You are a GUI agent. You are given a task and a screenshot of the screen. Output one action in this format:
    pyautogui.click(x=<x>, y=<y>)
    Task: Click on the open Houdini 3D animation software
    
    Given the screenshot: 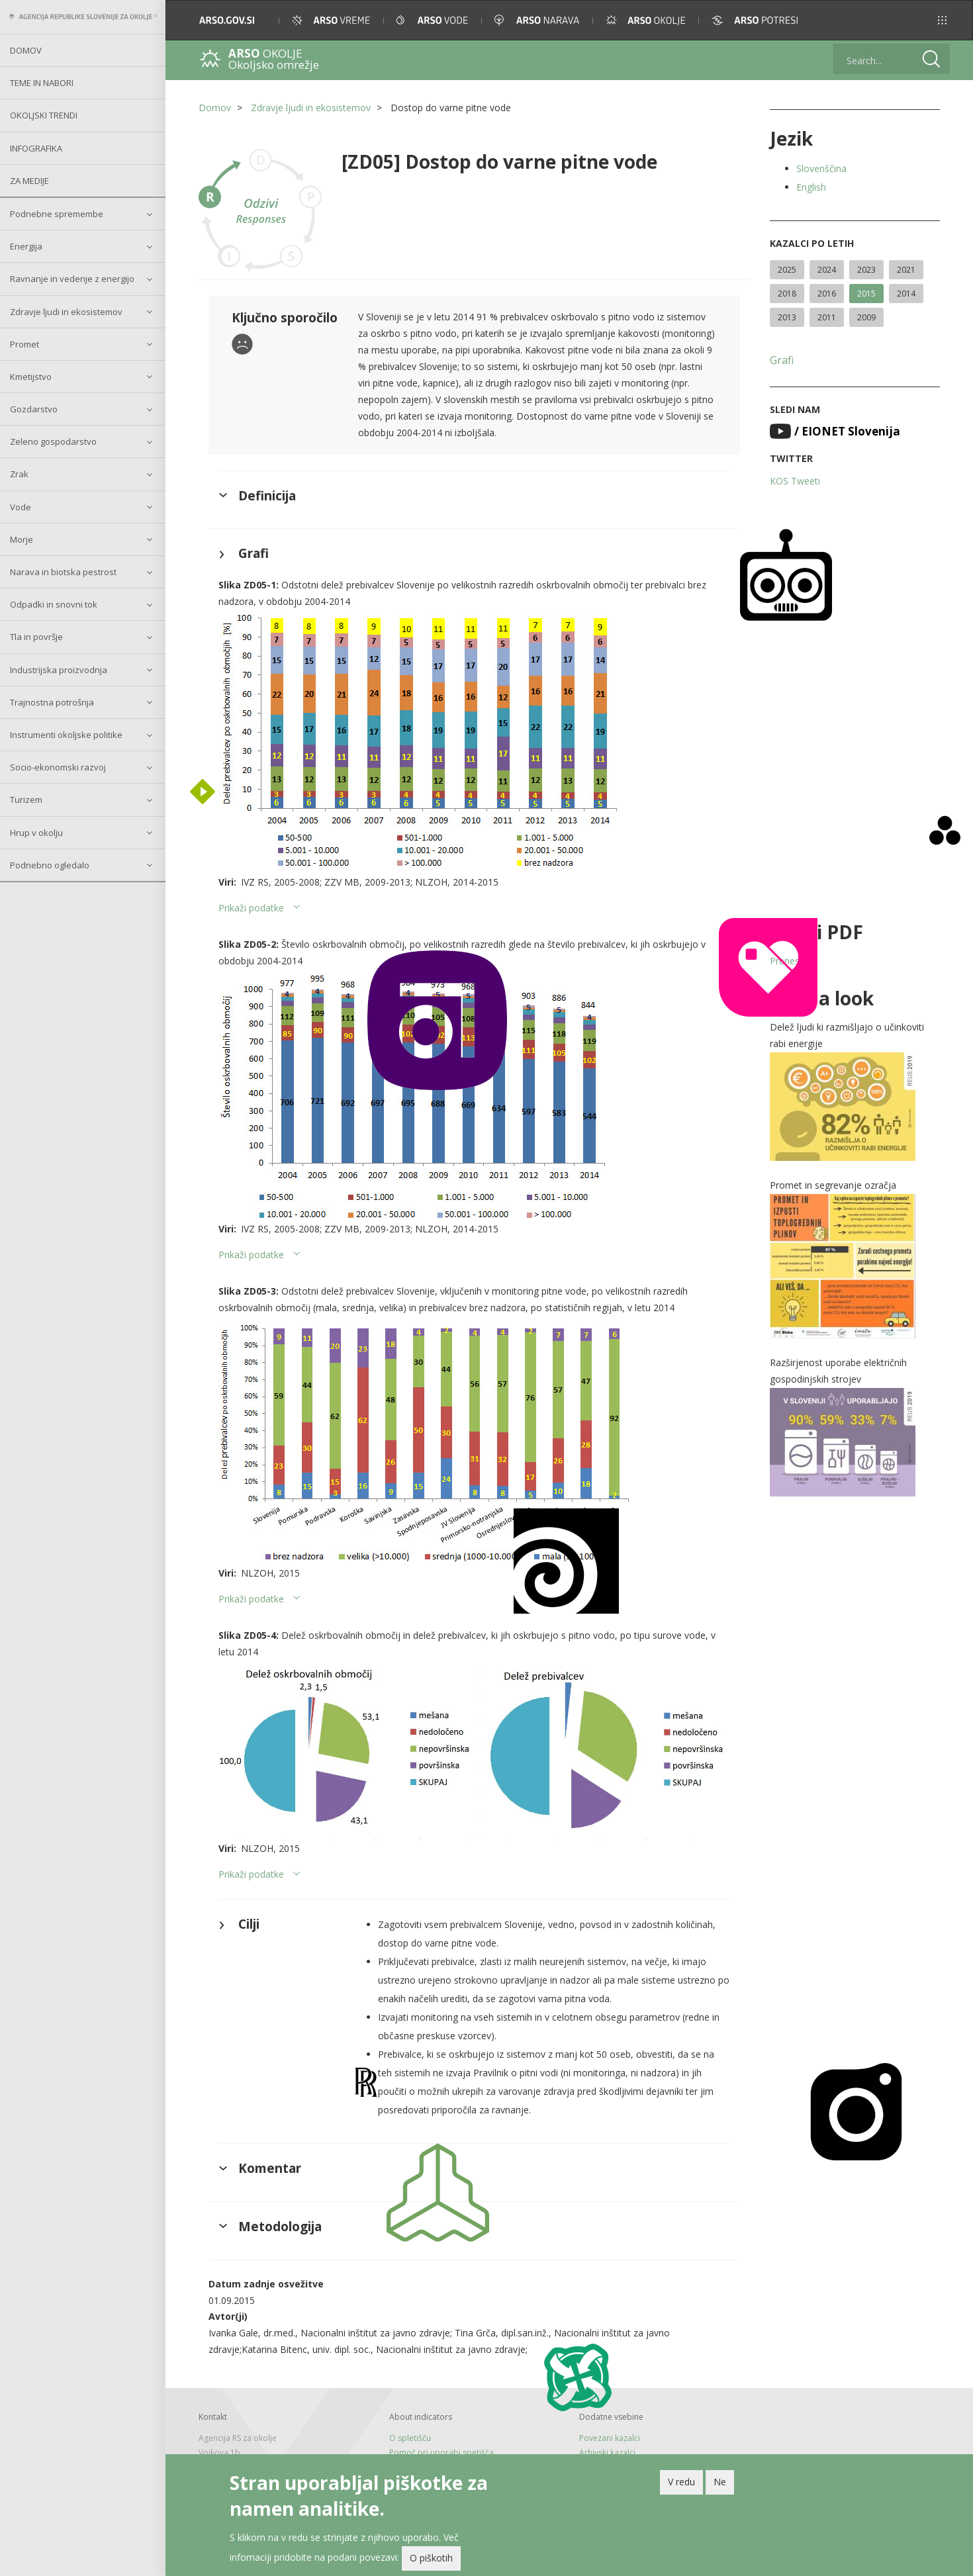 What is the action you would take?
    pyautogui.click(x=566, y=1561)
    